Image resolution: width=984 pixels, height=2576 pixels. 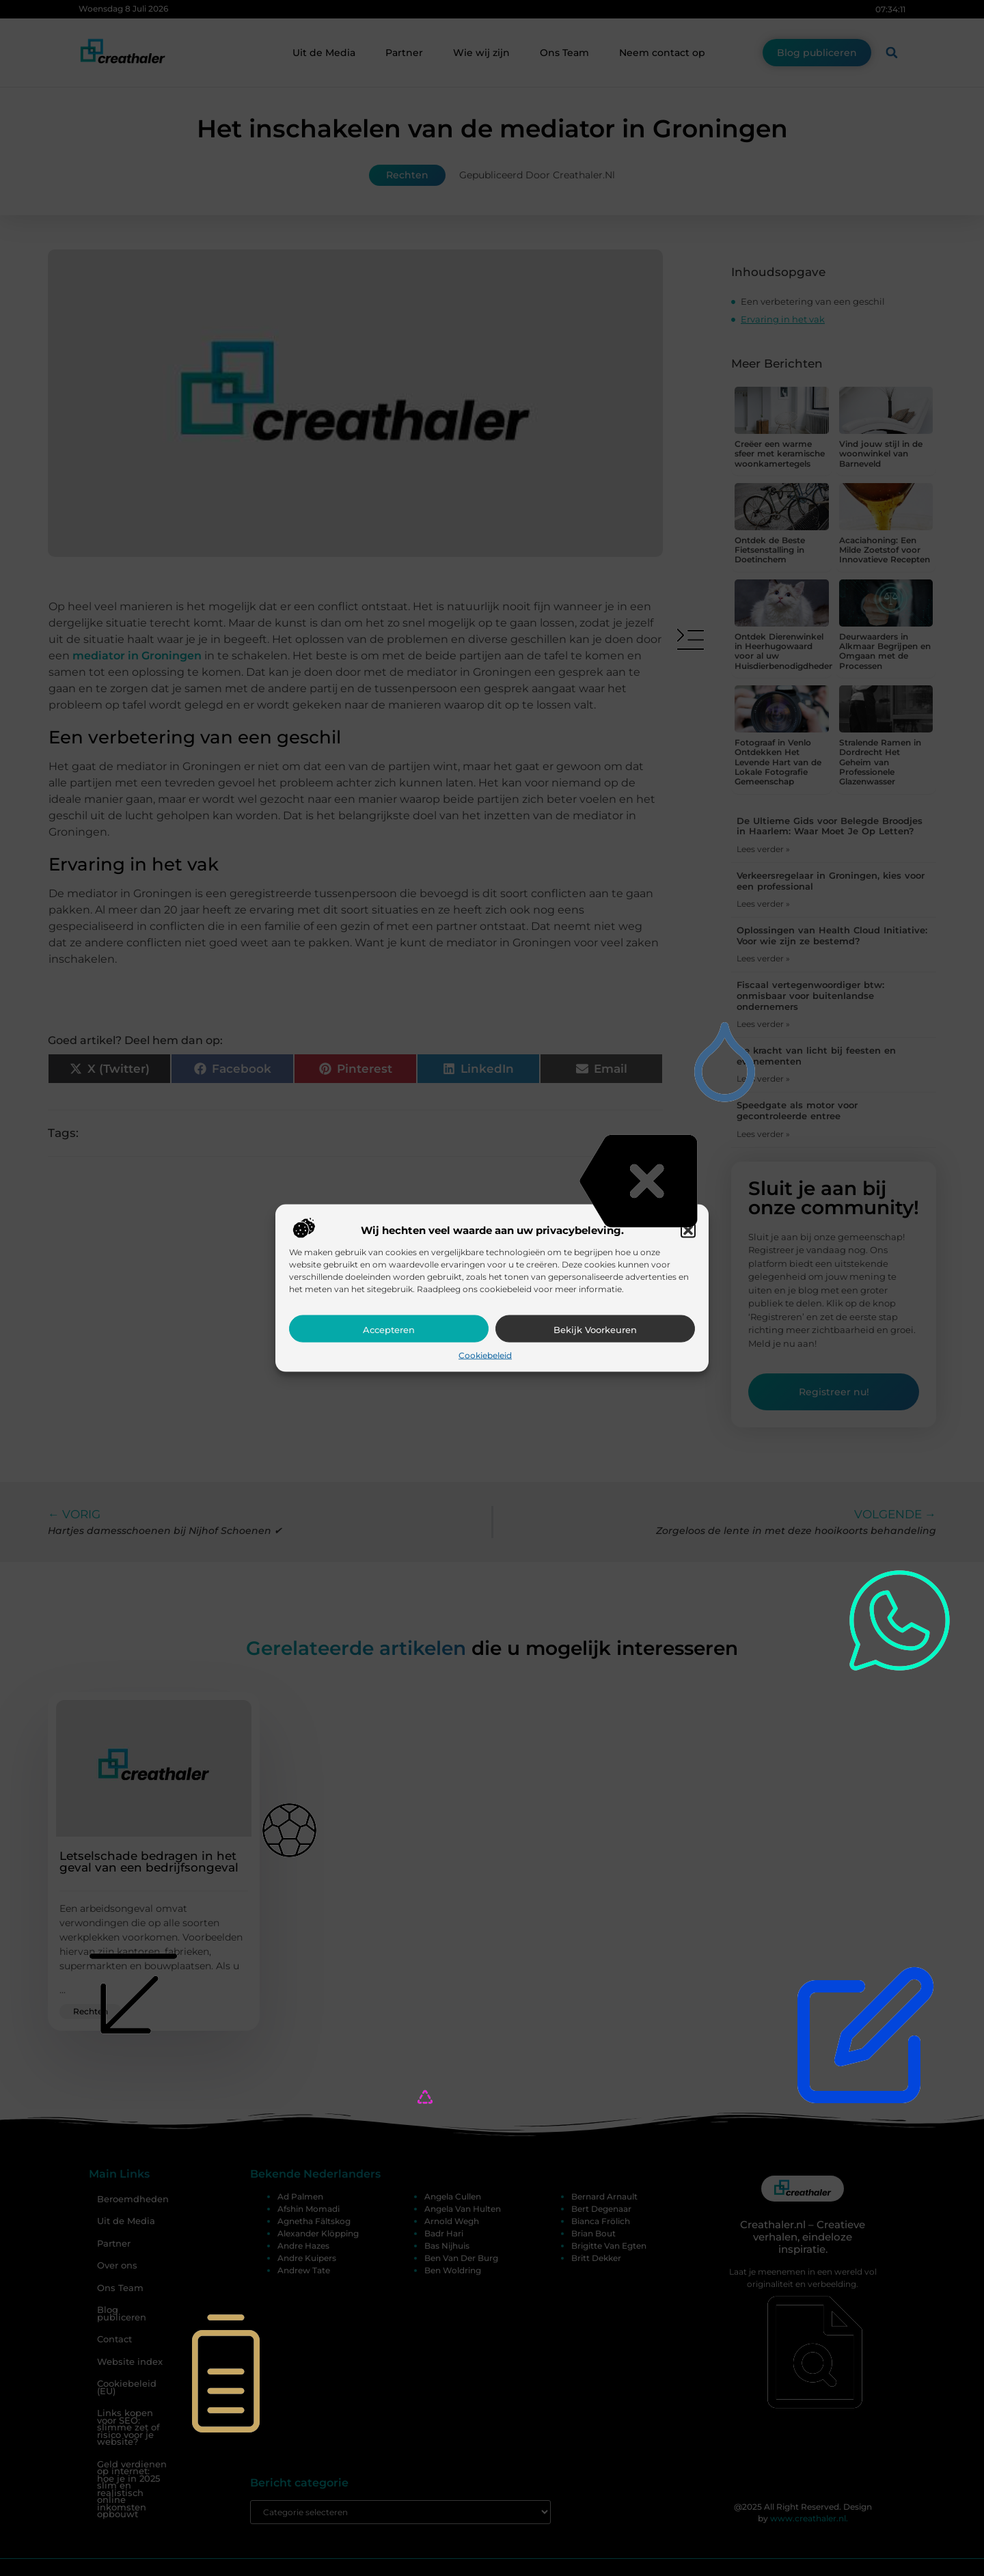 I want to click on indicates a recycling or refresh cycle, so click(x=425, y=2097).